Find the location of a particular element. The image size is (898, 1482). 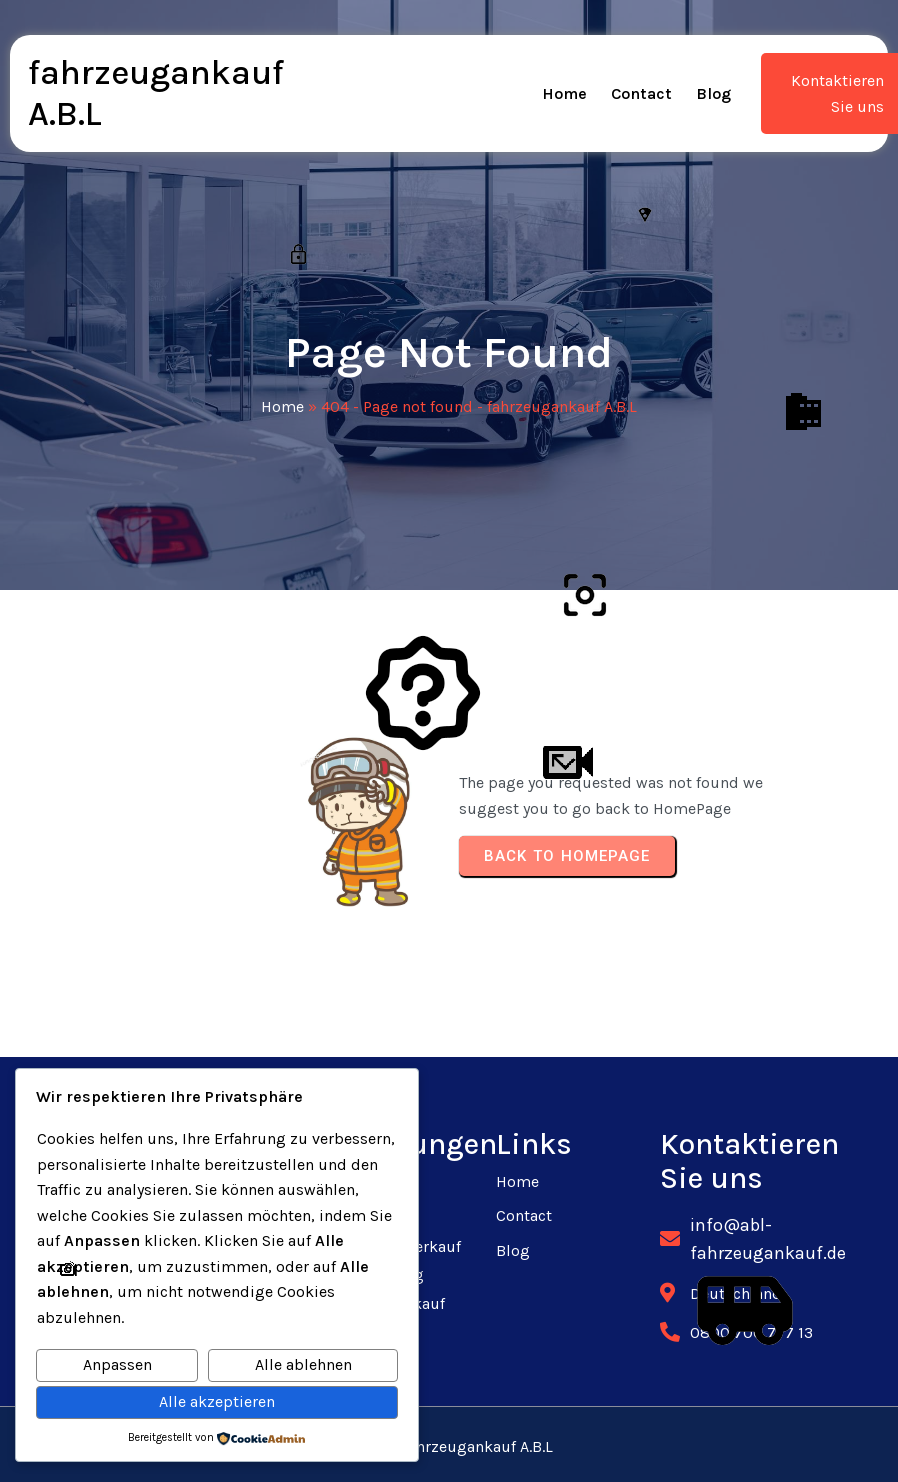

tap to focus camera on center of frame is located at coordinates (585, 595).